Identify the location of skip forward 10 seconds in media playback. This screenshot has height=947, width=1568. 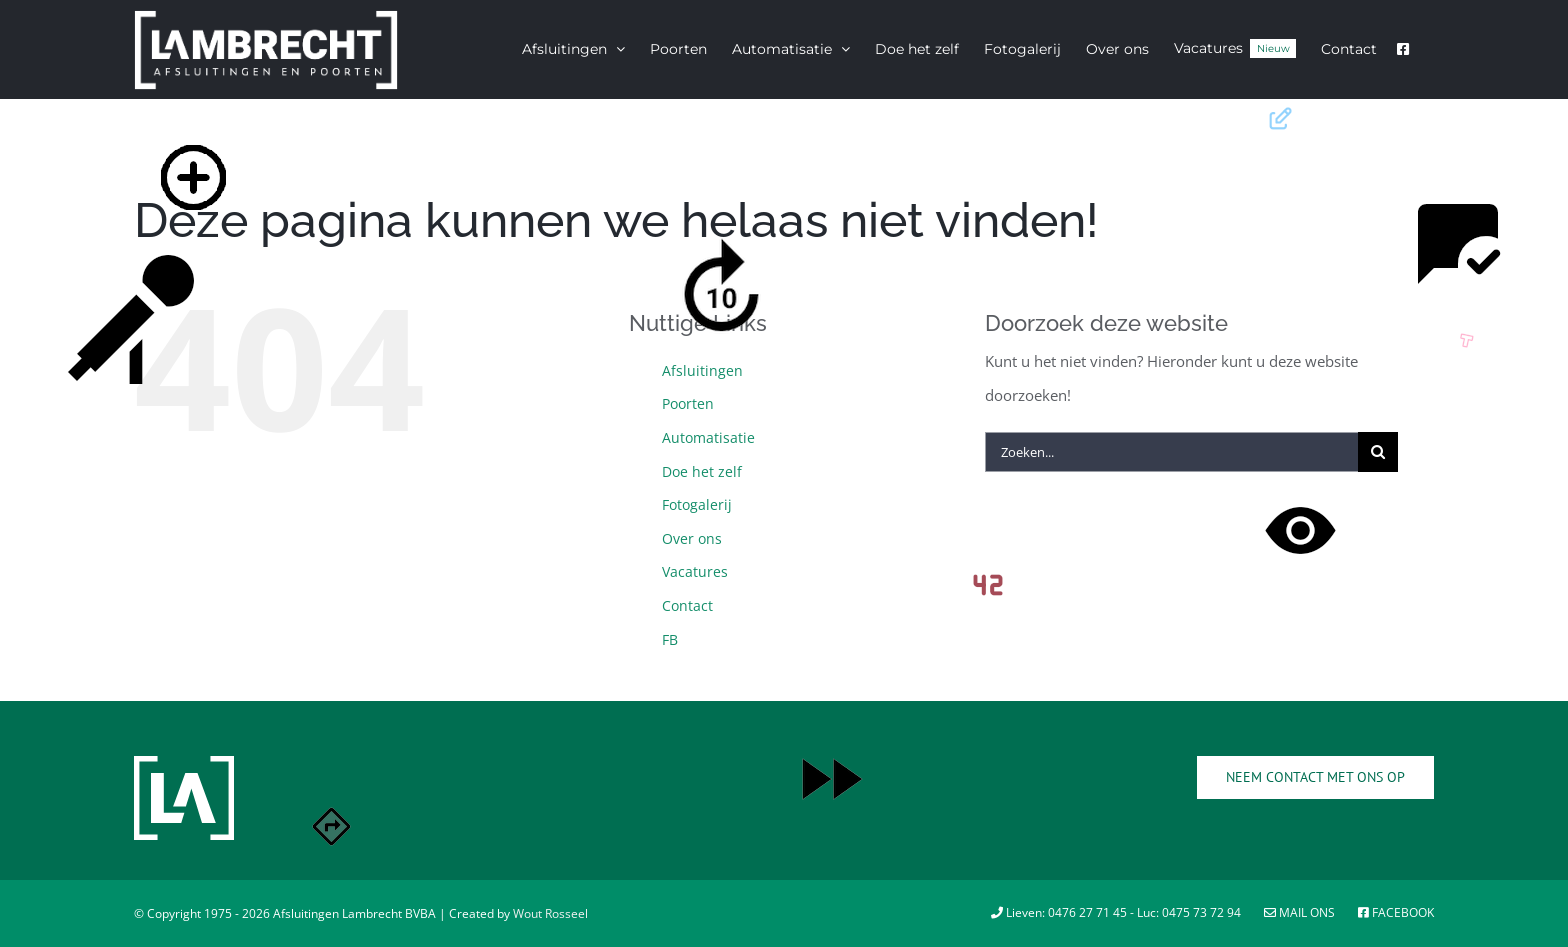
(721, 289).